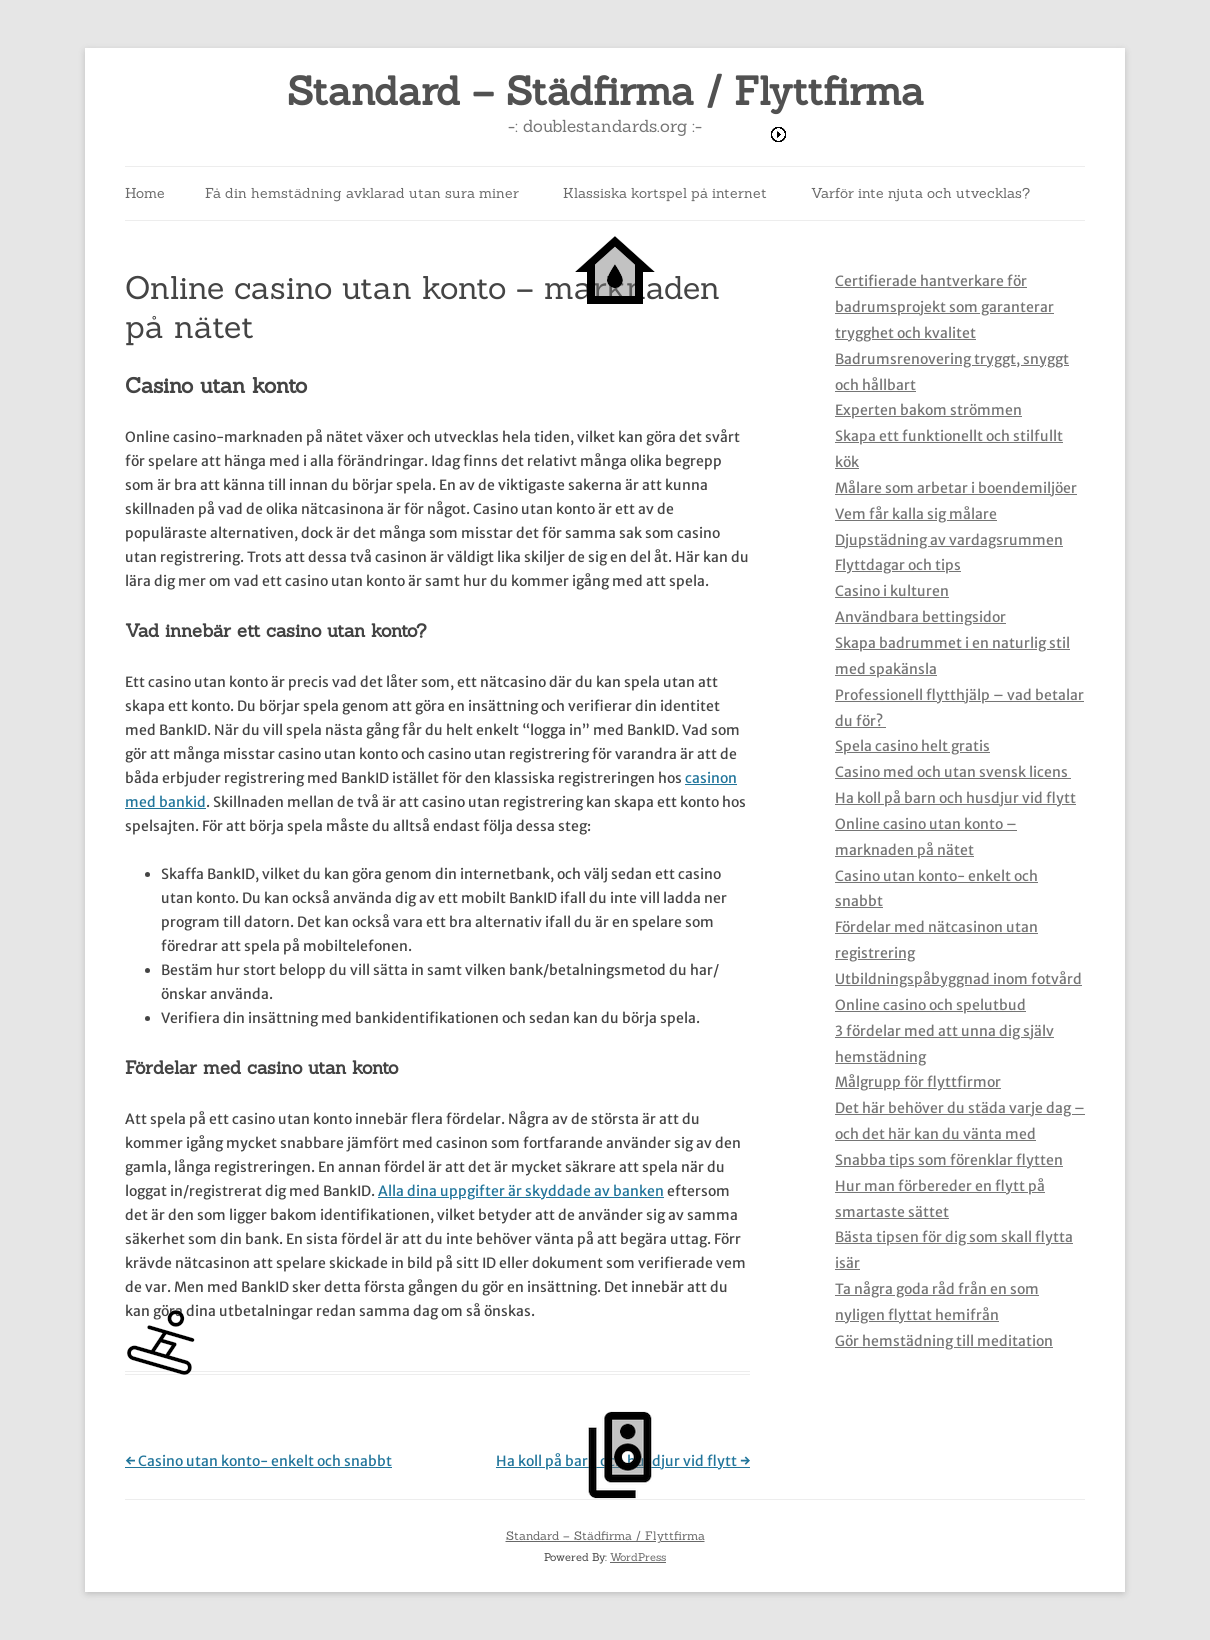 The height and width of the screenshot is (1640, 1210). I want to click on manage connected speaker devices, so click(620, 1455).